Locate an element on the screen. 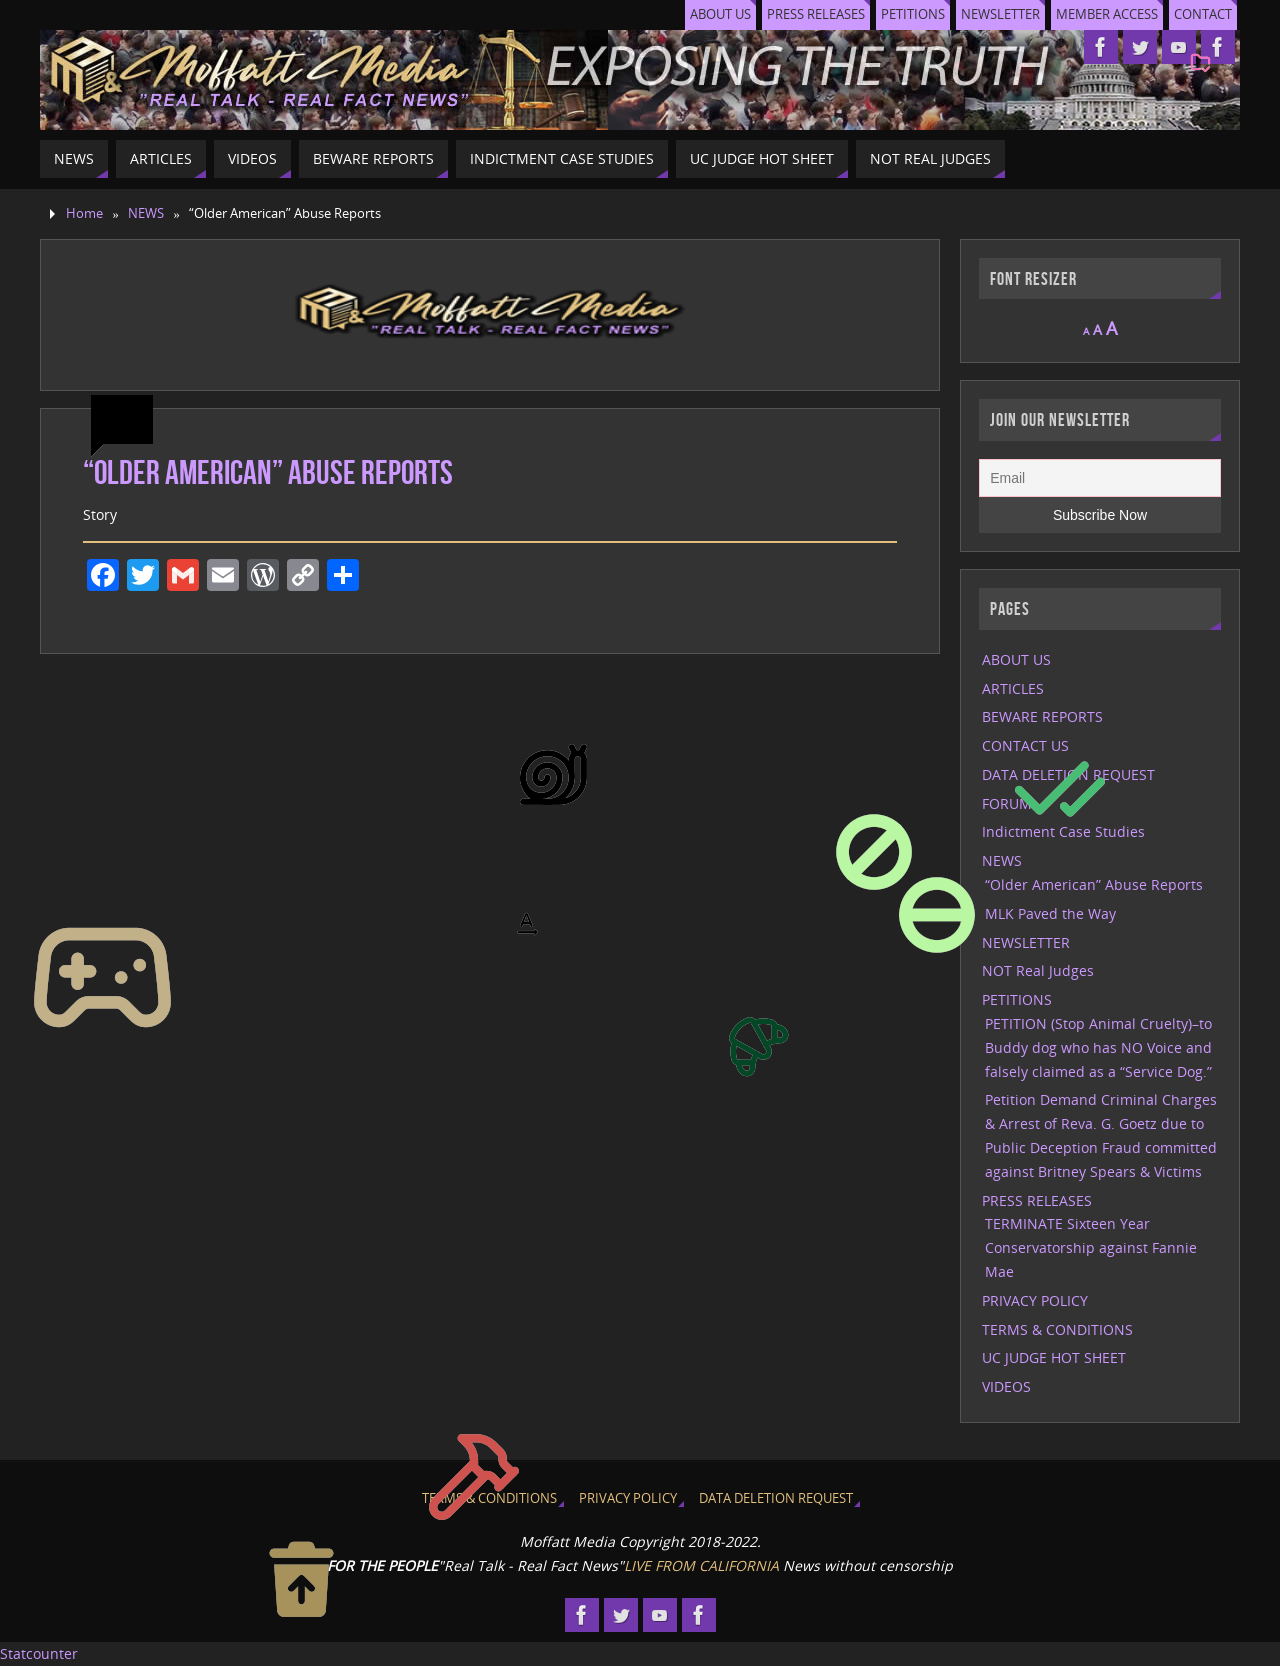  indicates slow loading or processing speed is located at coordinates (553, 774).